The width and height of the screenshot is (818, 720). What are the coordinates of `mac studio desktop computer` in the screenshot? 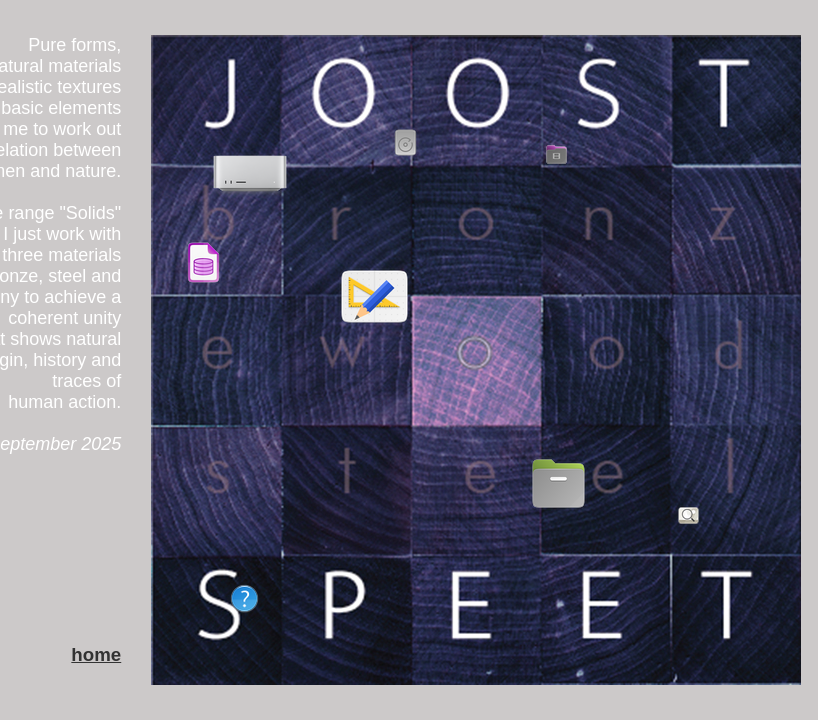 It's located at (250, 172).